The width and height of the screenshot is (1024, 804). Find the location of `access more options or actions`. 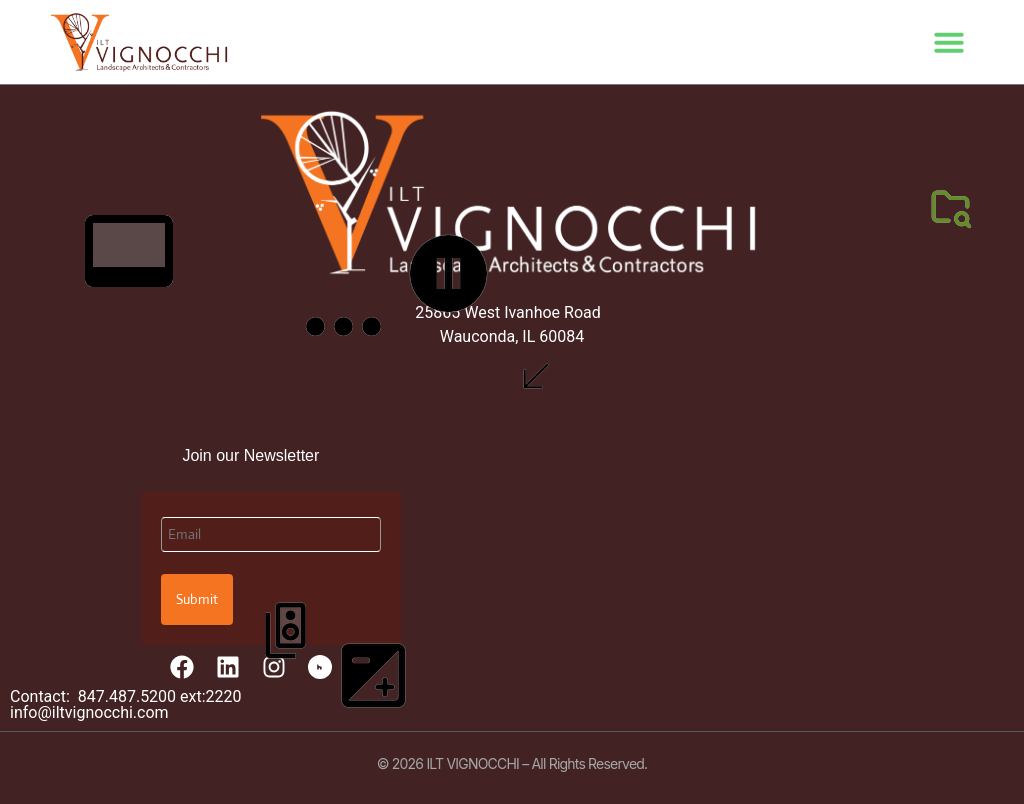

access more options or actions is located at coordinates (343, 326).